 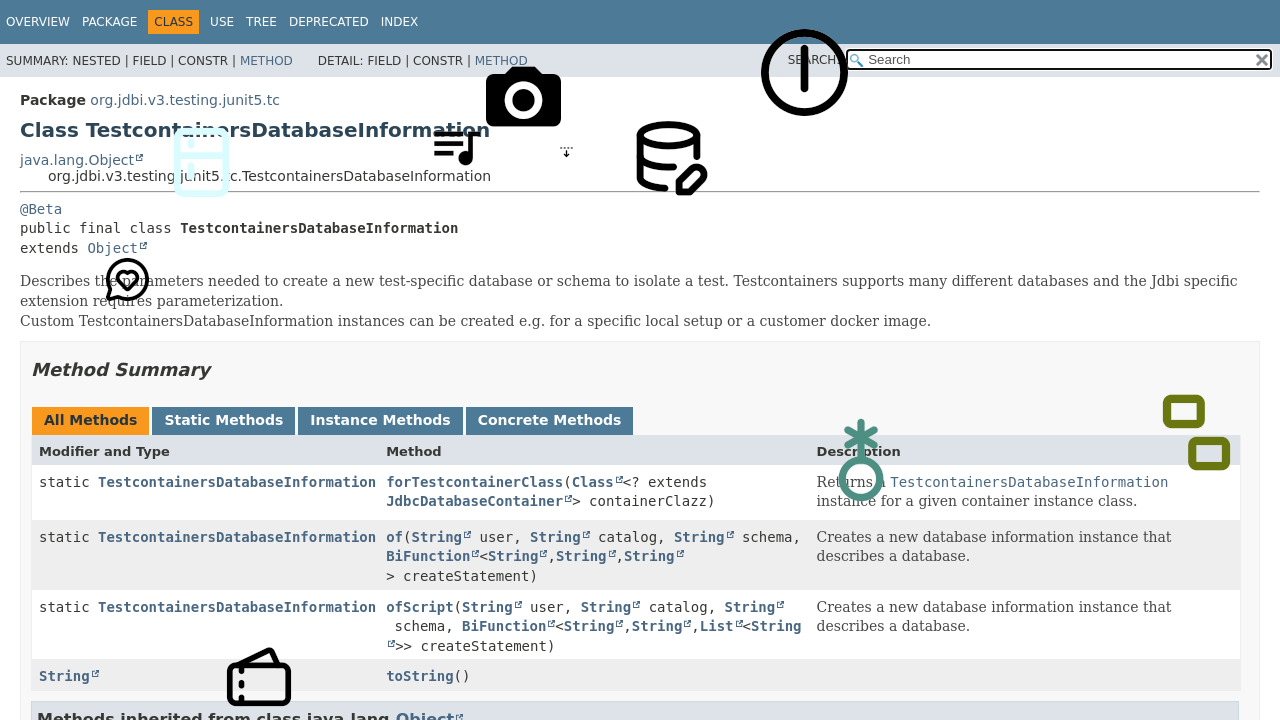 I want to click on indicates non-binary gender identity option, so click(x=861, y=460).